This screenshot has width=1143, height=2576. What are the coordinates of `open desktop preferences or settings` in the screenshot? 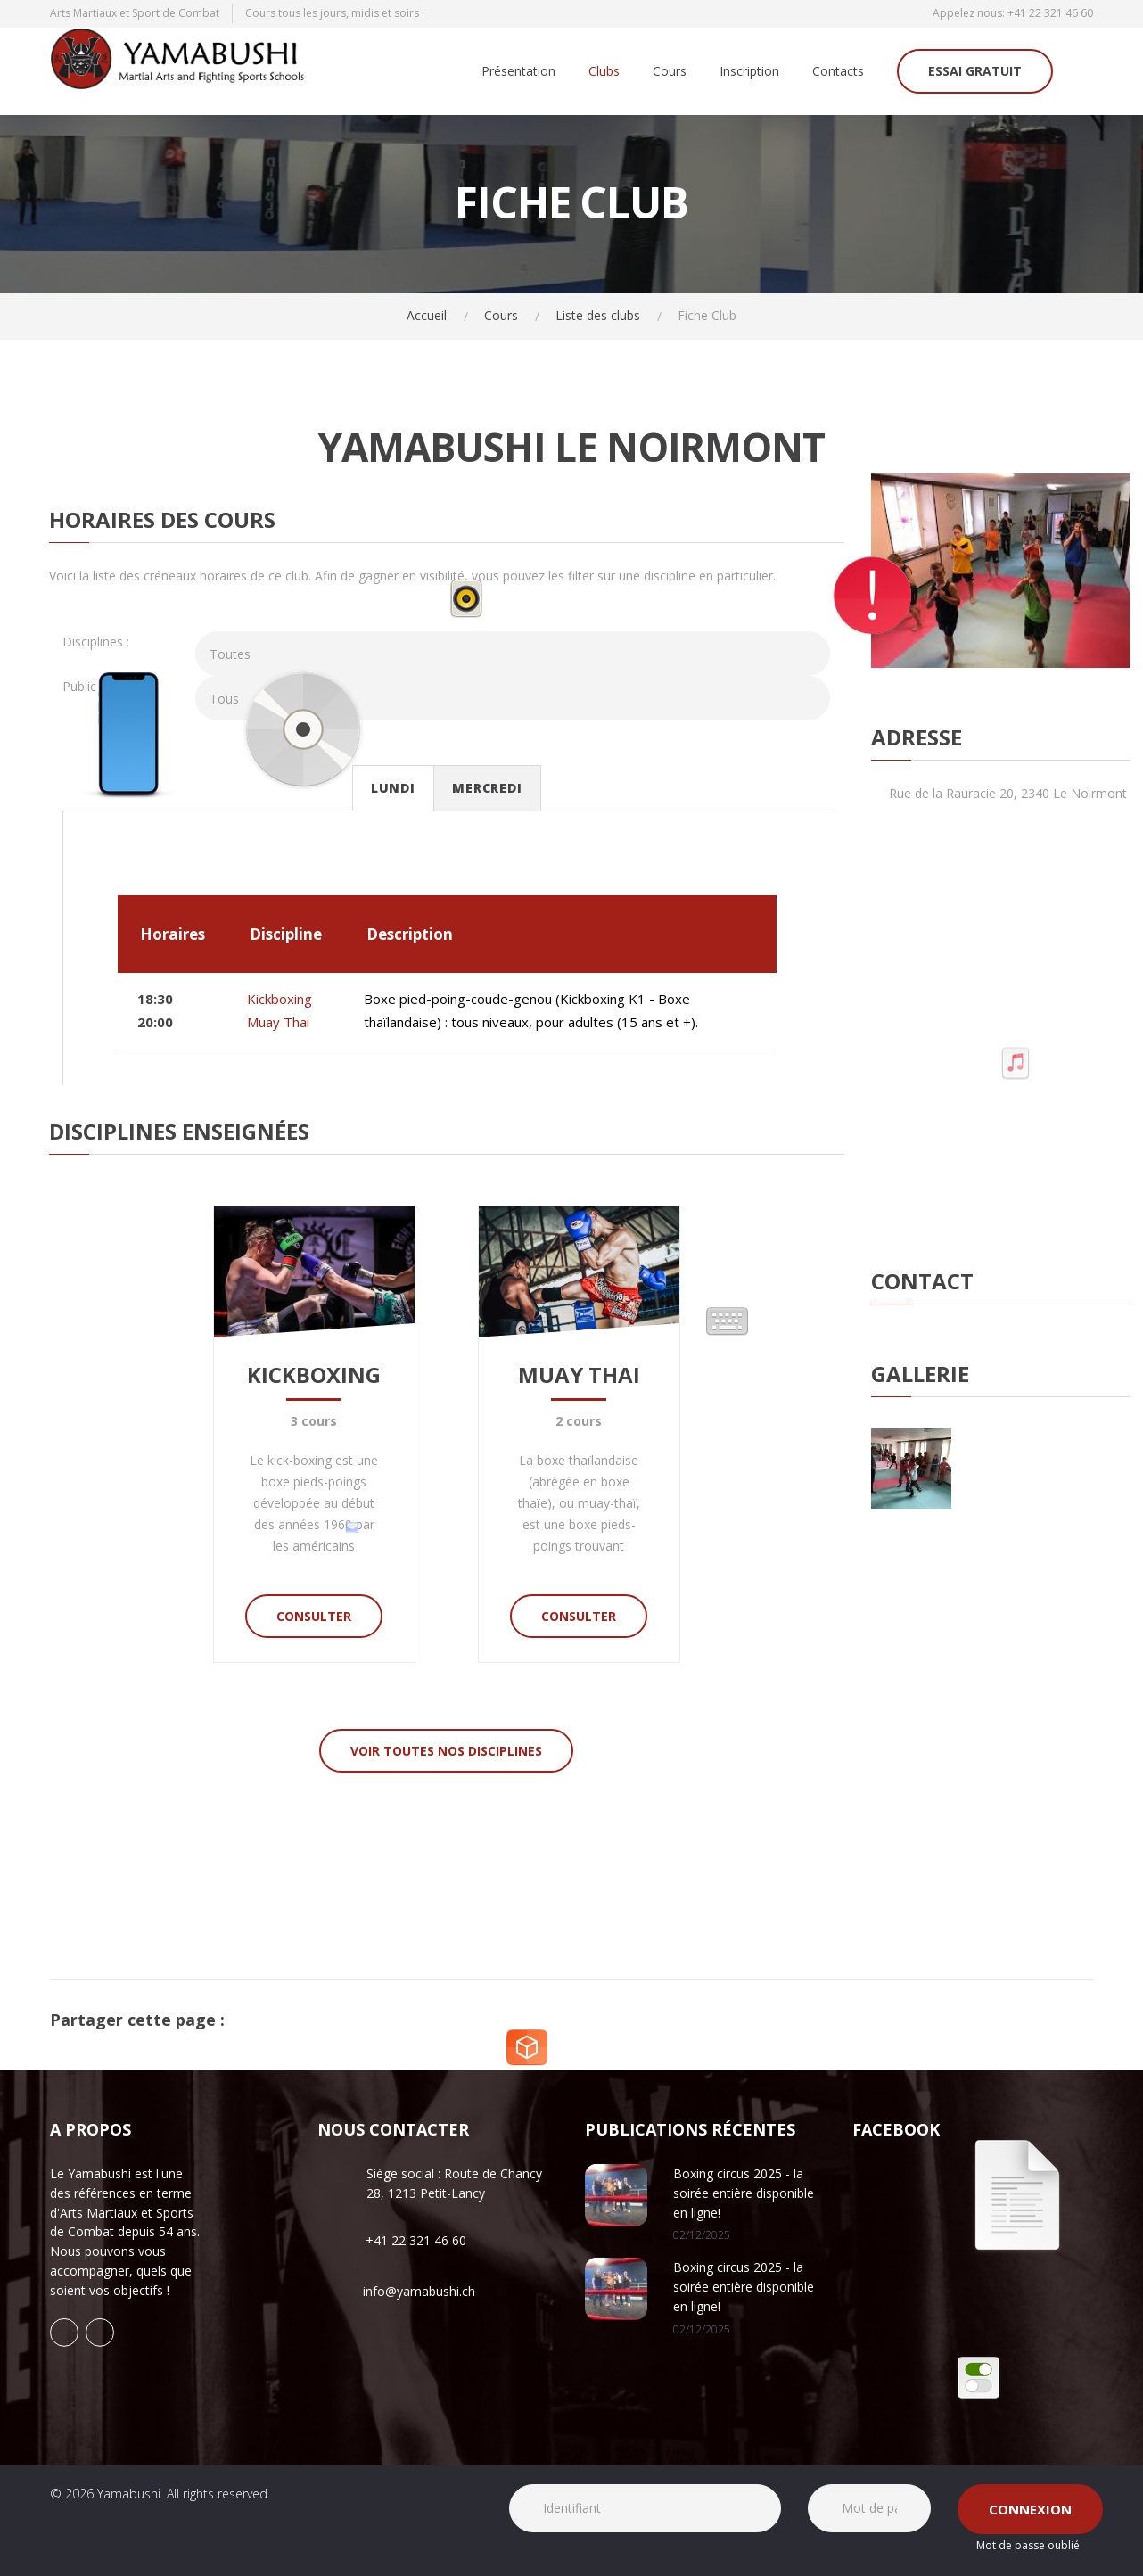 It's located at (978, 2377).